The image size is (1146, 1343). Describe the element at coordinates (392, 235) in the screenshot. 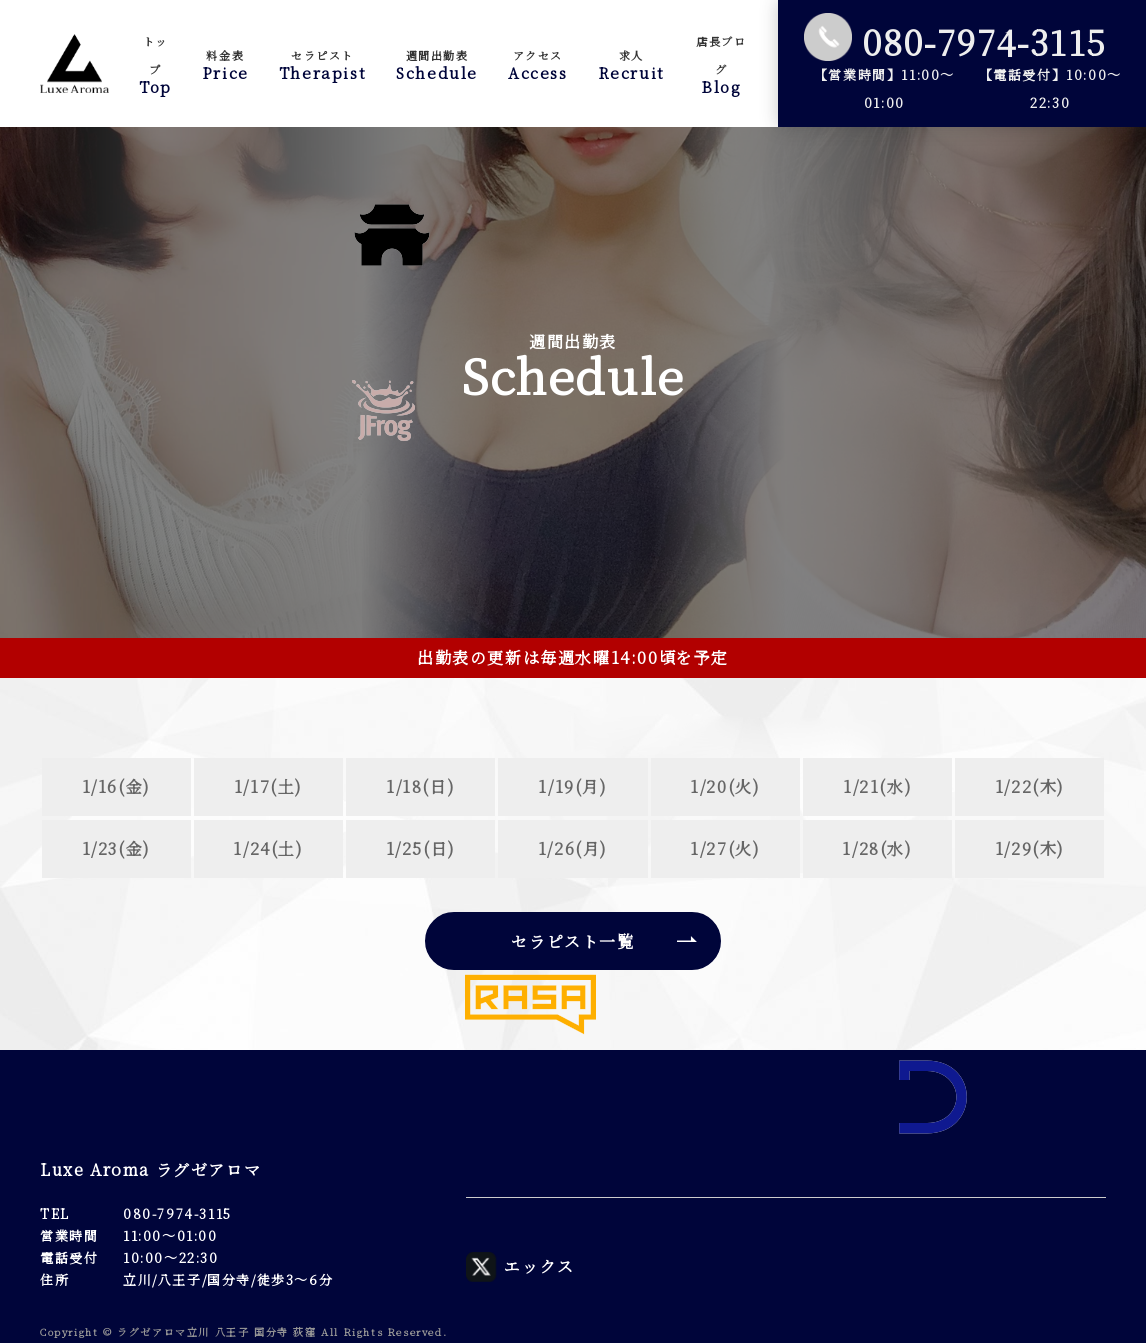

I see `access historical landmarks or monuments` at that location.